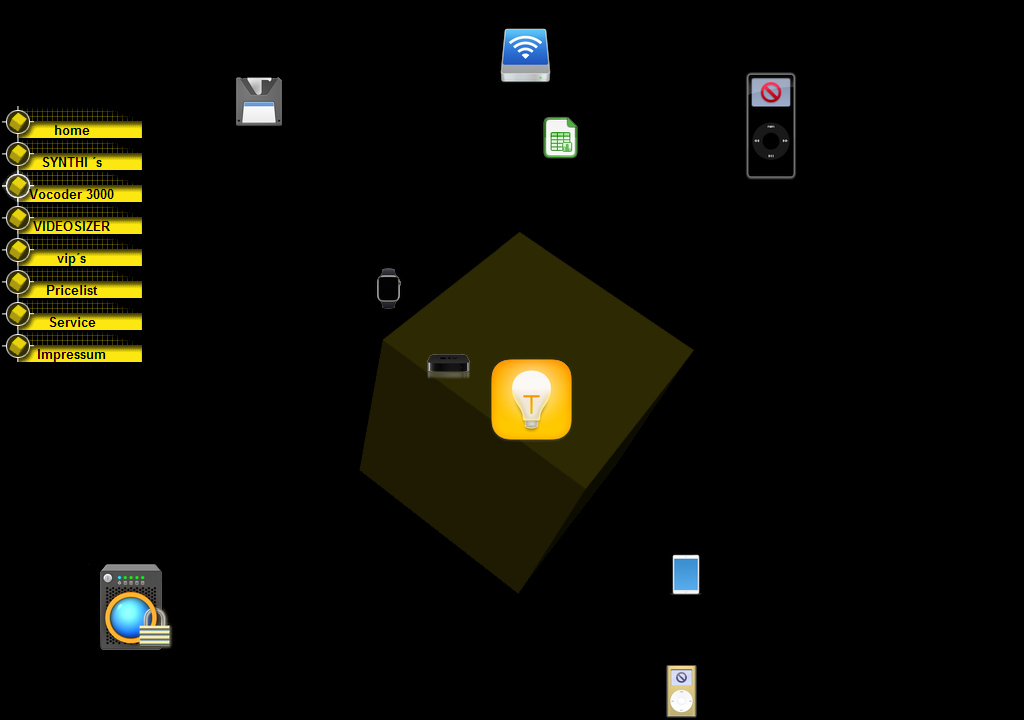  I want to click on iPod mini device in gold color, so click(681, 691).